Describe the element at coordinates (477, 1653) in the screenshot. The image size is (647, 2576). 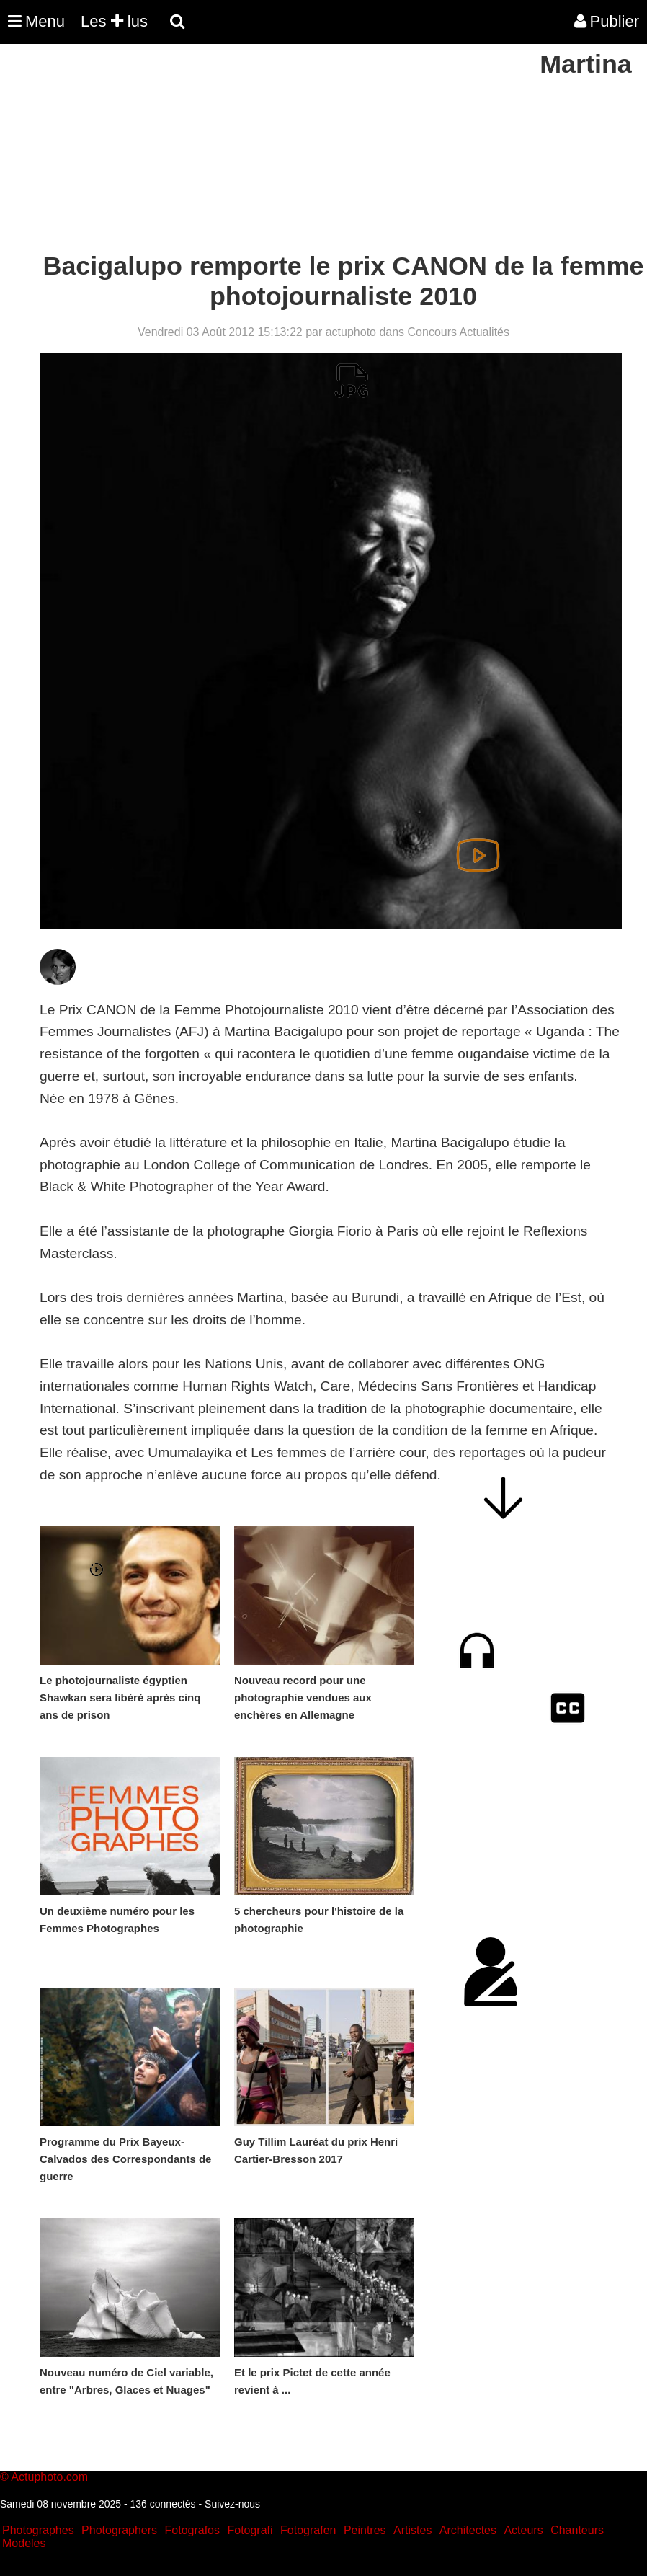
I see `access audio or voice call support` at that location.